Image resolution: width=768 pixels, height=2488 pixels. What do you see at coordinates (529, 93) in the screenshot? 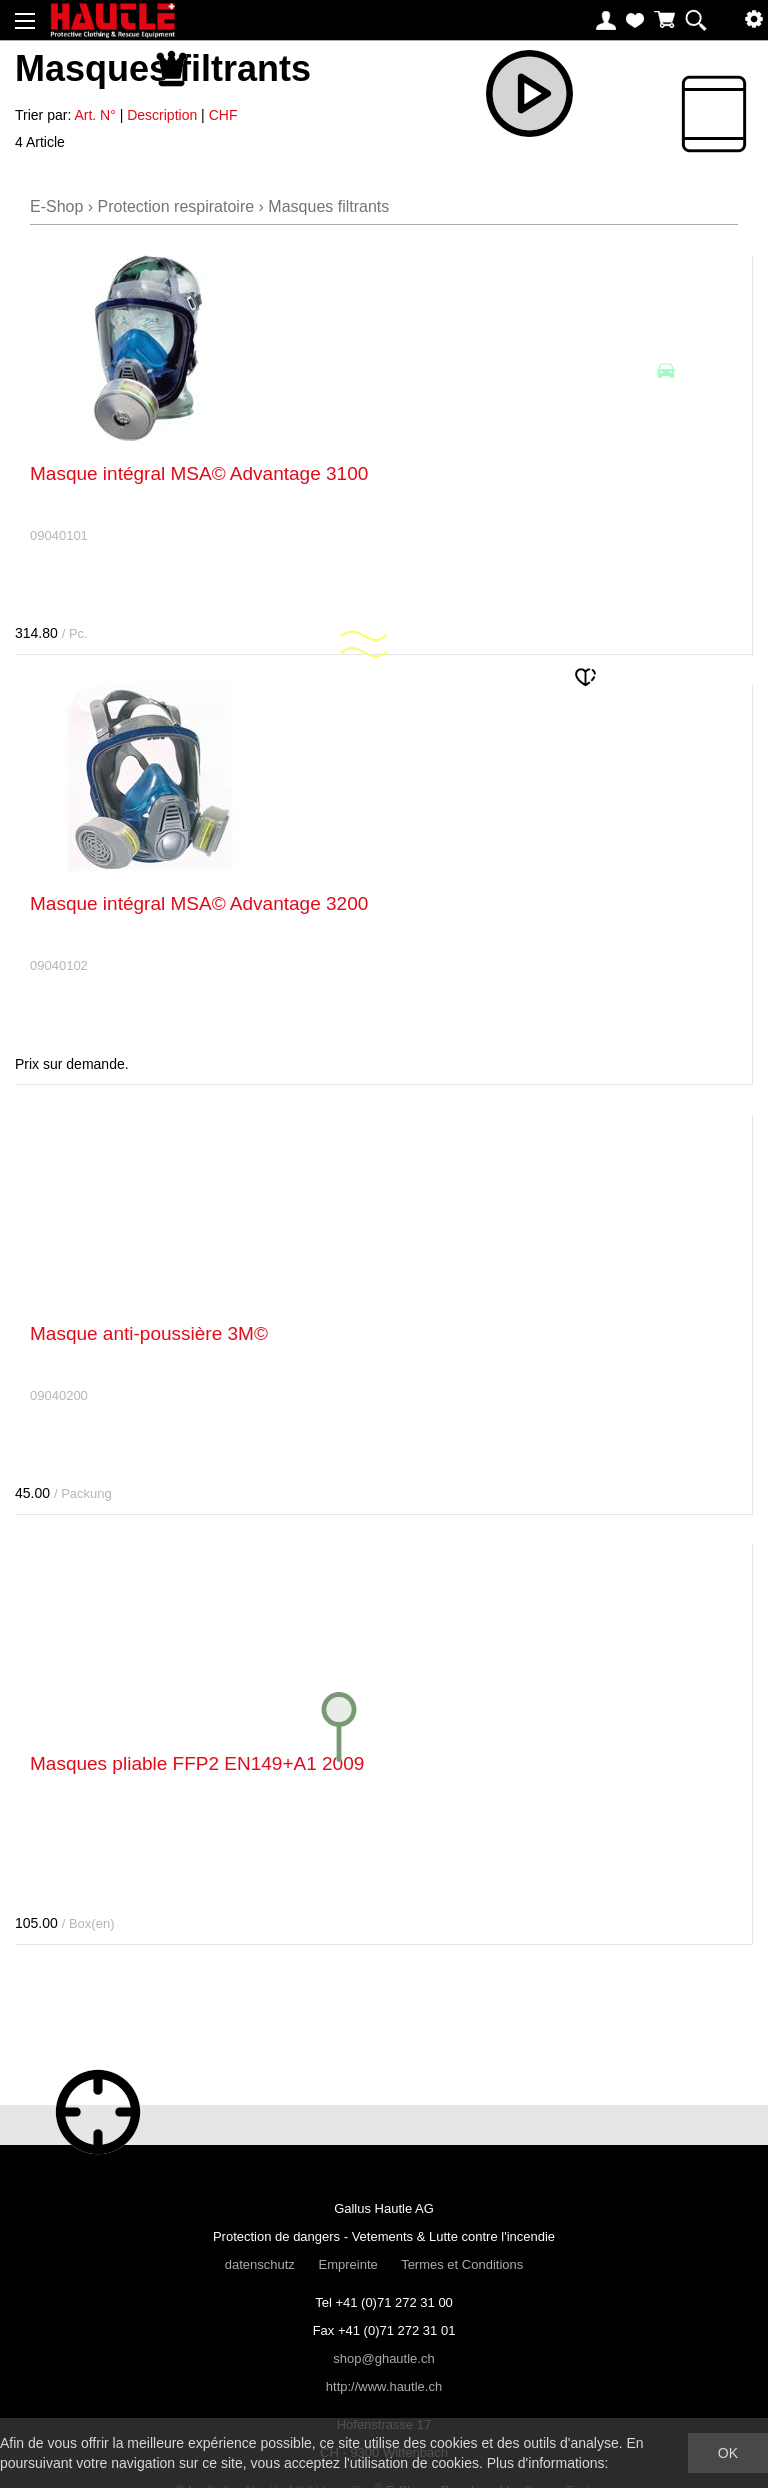
I see `play media or video content` at bounding box center [529, 93].